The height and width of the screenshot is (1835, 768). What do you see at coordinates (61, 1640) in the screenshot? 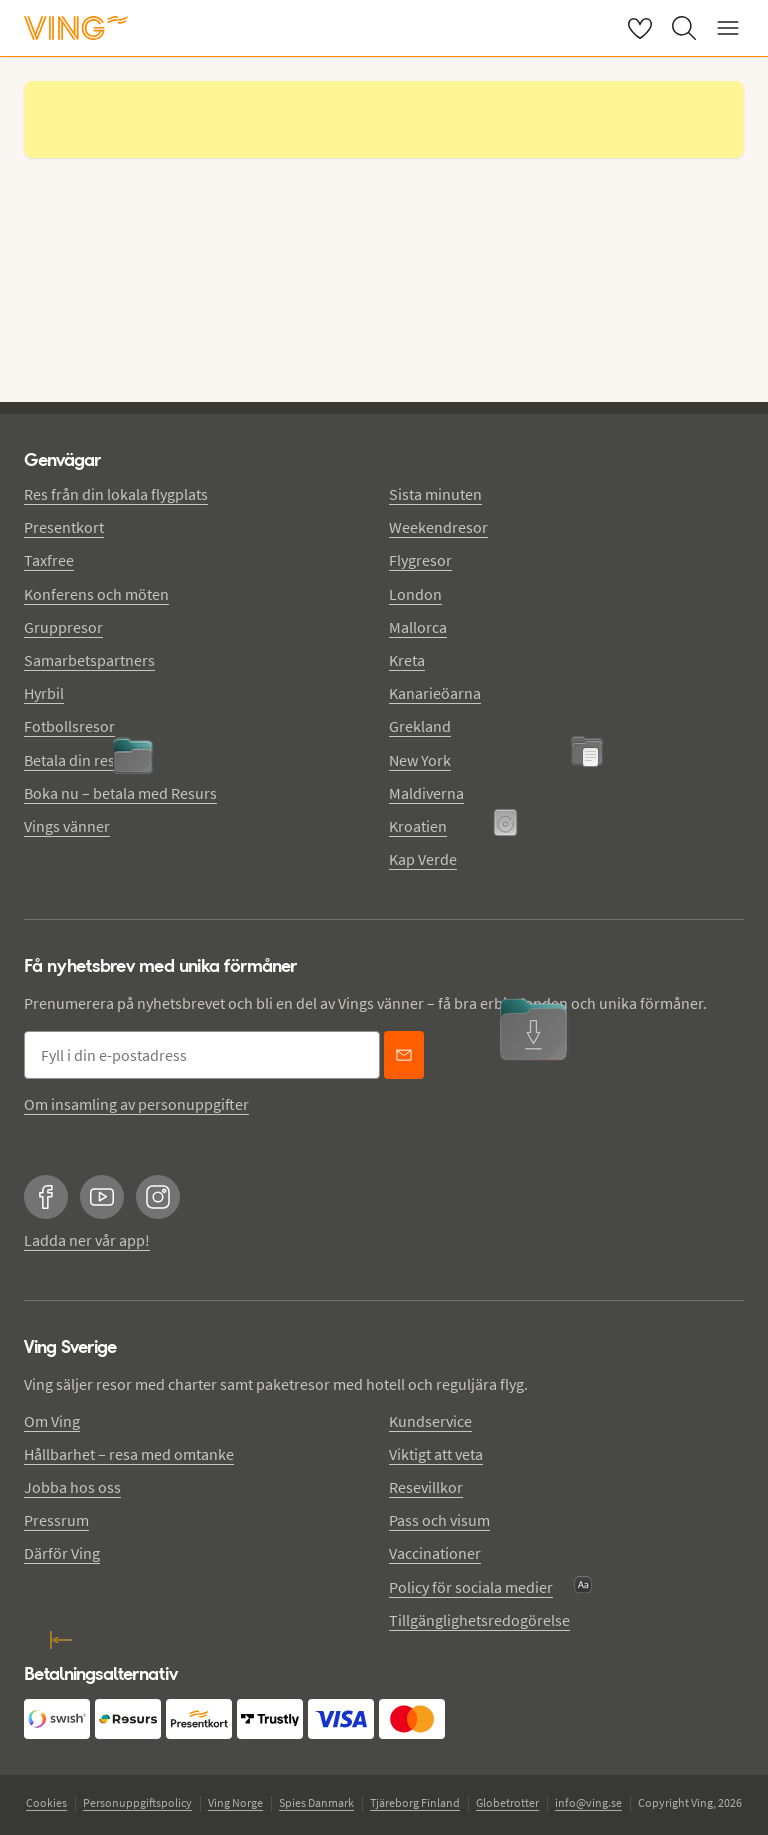
I see `go to the first item in a list or sequence` at bounding box center [61, 1640].